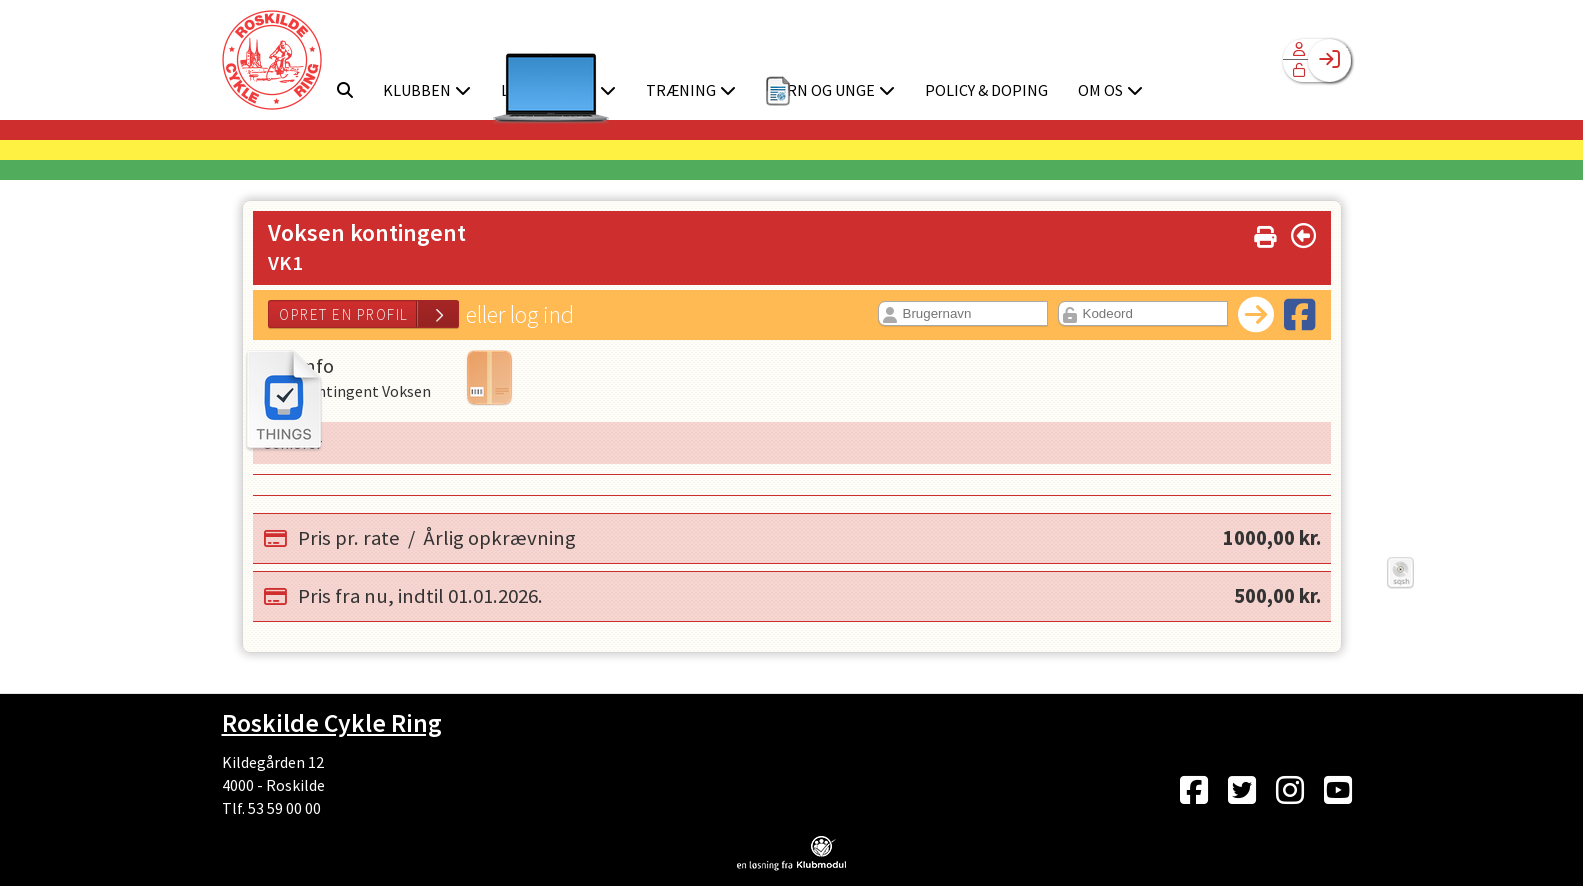  I want to click on things 3 database file or backup, so click(284, 399).